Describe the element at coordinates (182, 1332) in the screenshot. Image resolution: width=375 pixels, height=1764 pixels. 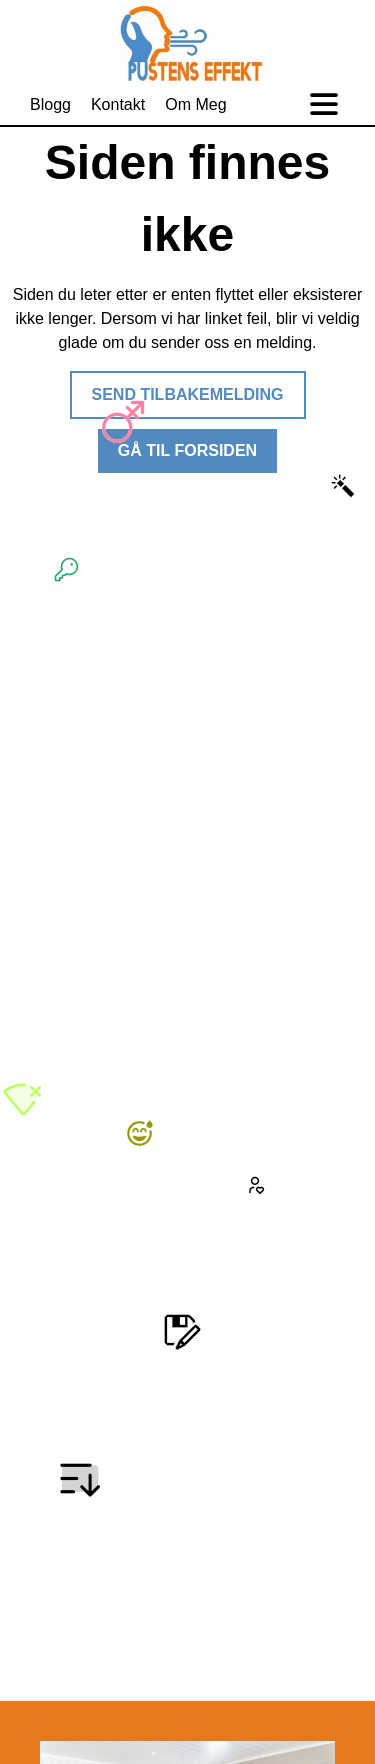
I see `save file with a new name or location` at that location.